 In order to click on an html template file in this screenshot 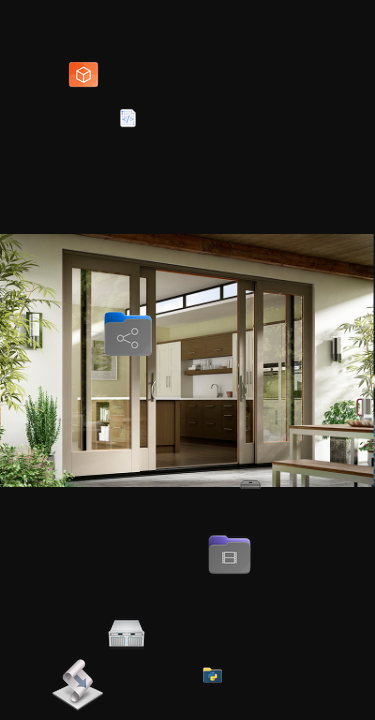, I will do `click(128, 118)`.